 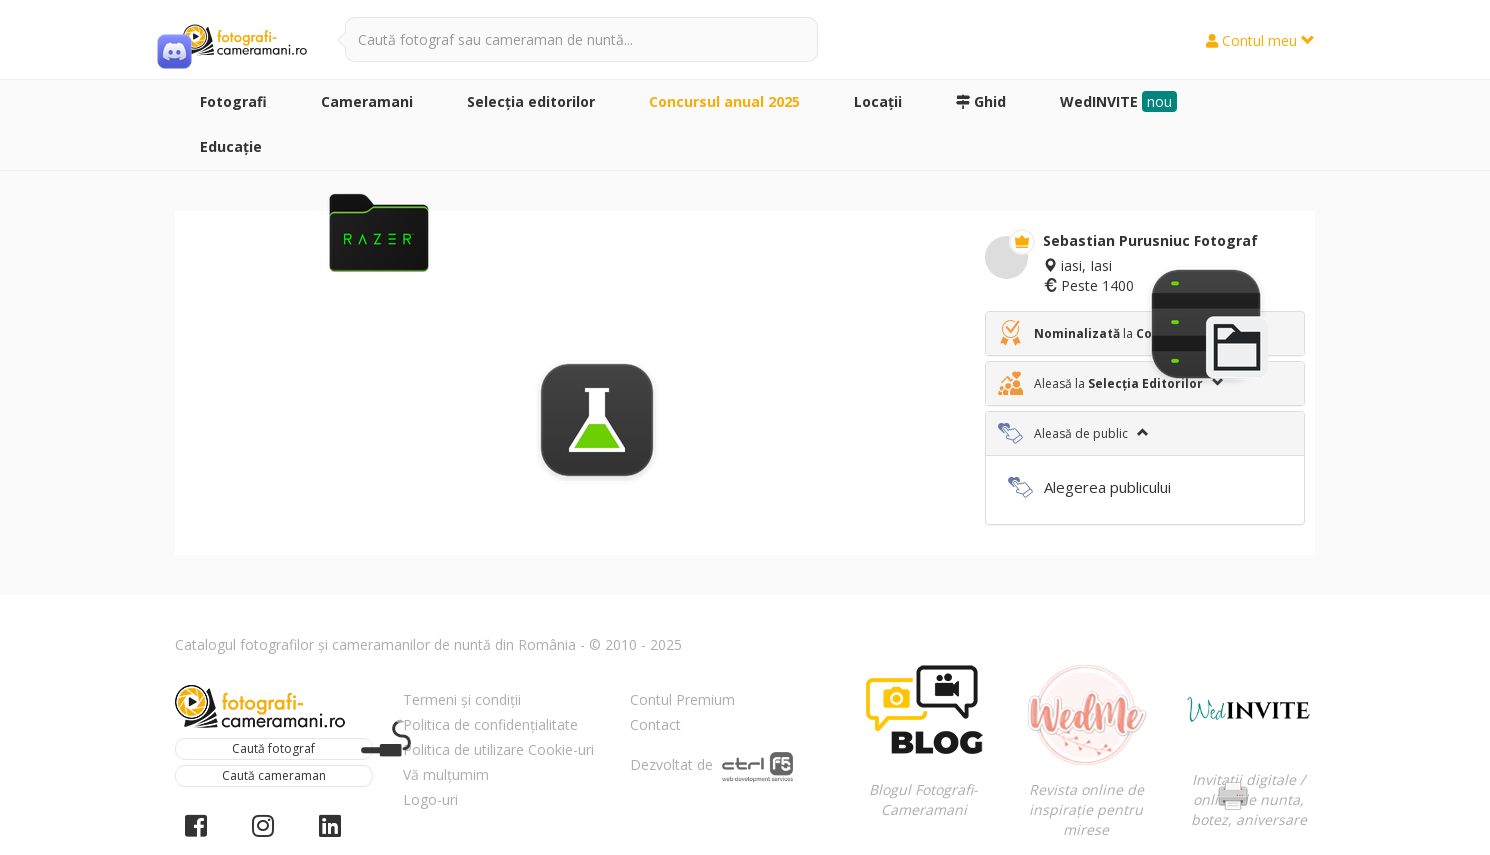 What do you see at coordinates (1233, 796) in the screenshot?
I see `print the current document` at bounding box center [1233, 796].